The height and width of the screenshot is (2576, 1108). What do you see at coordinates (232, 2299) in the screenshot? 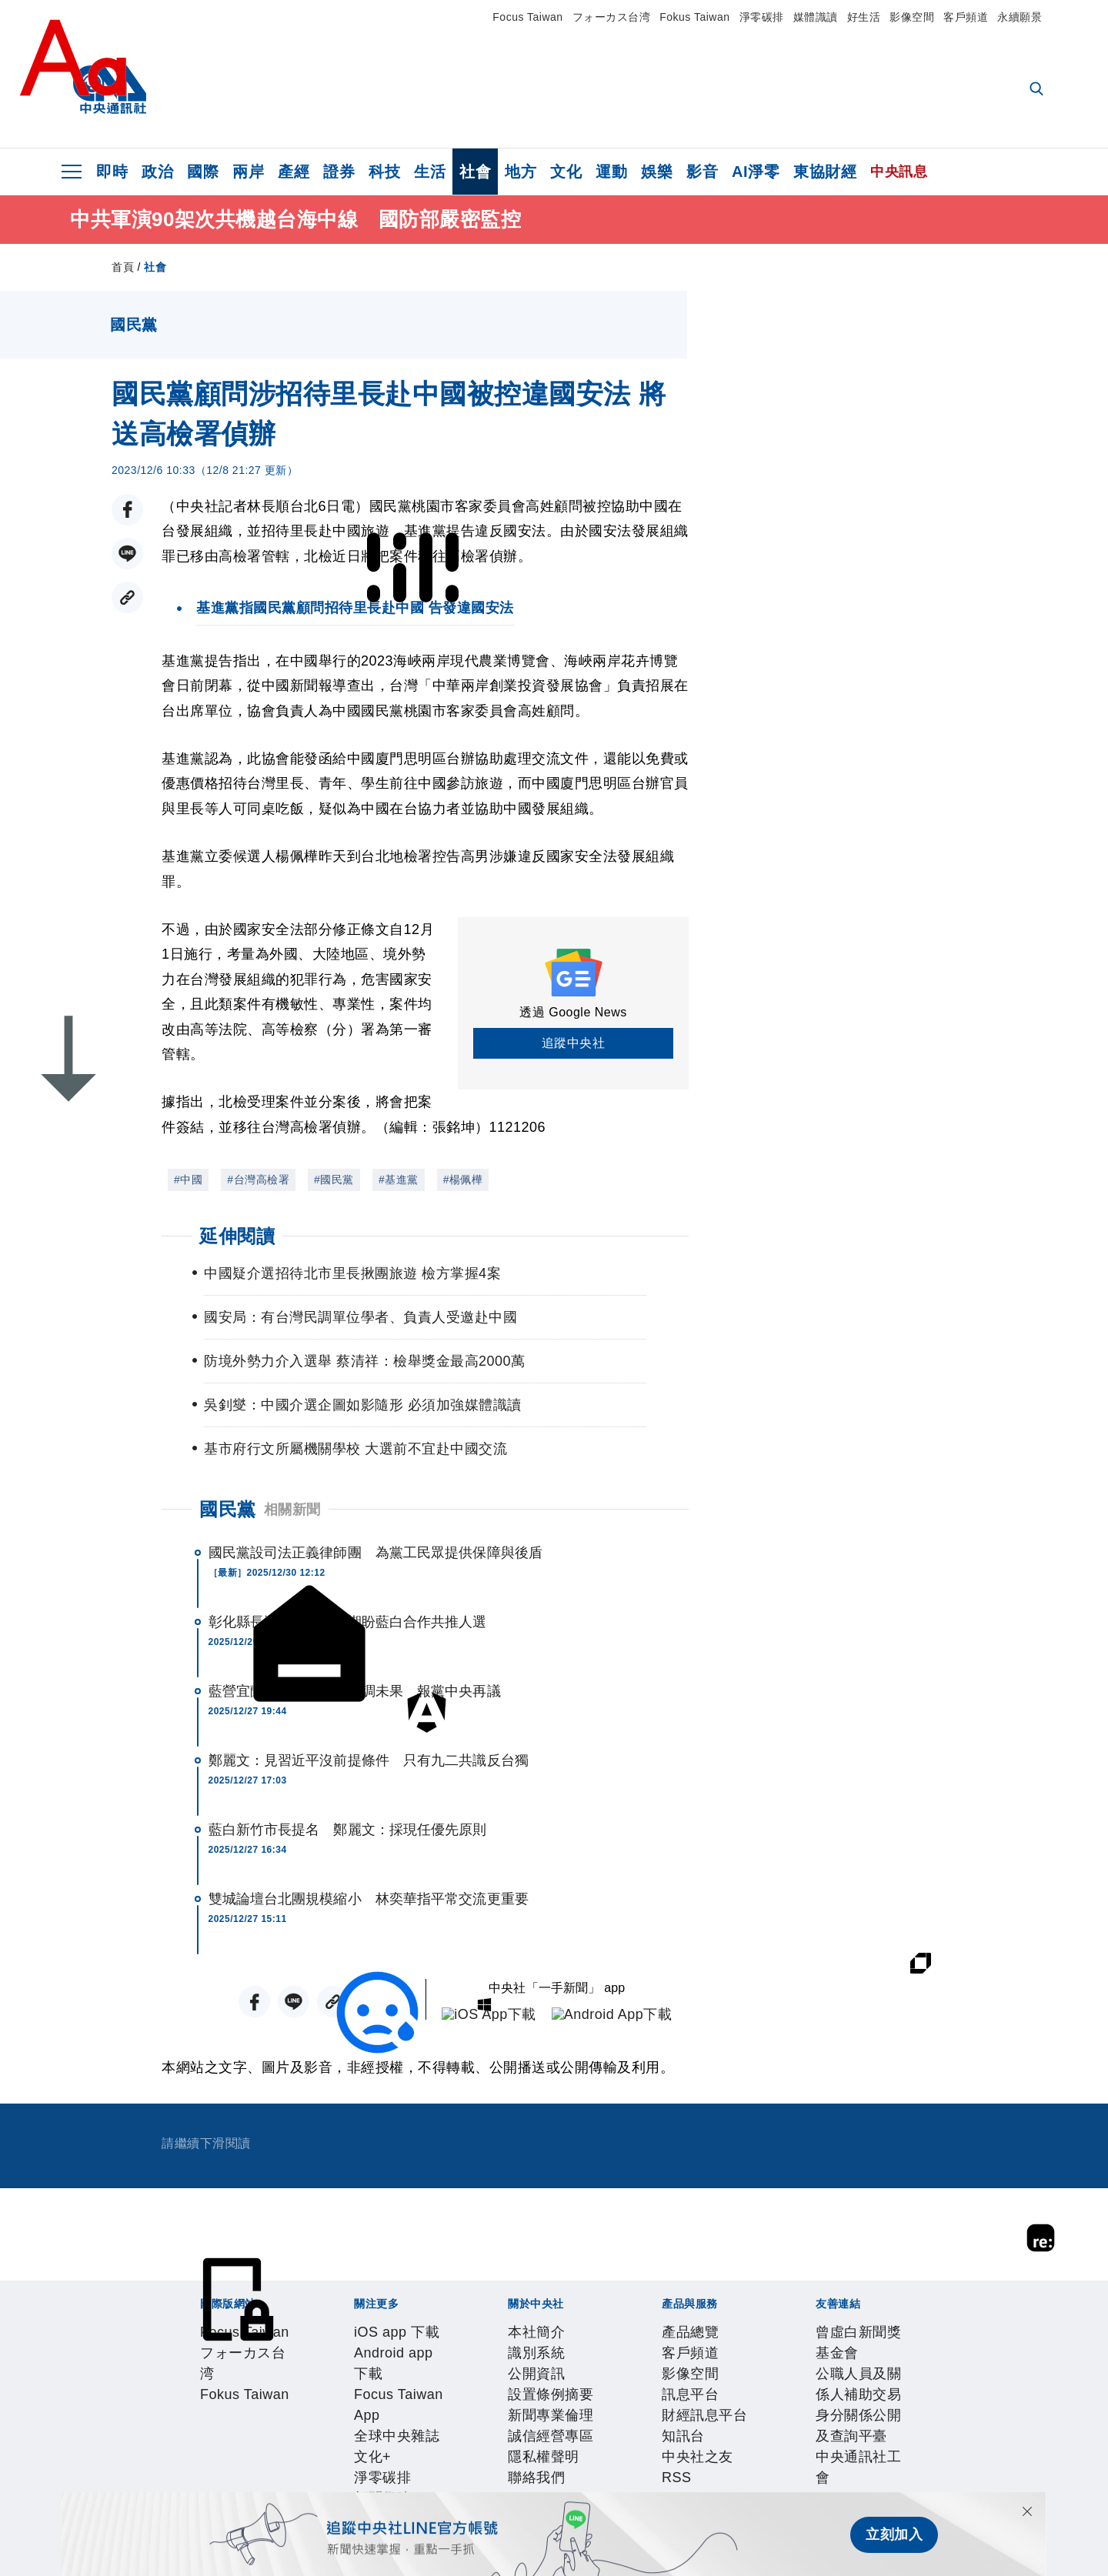
I see `indicates device is locked or secured` at bounding box center [232, 2299].